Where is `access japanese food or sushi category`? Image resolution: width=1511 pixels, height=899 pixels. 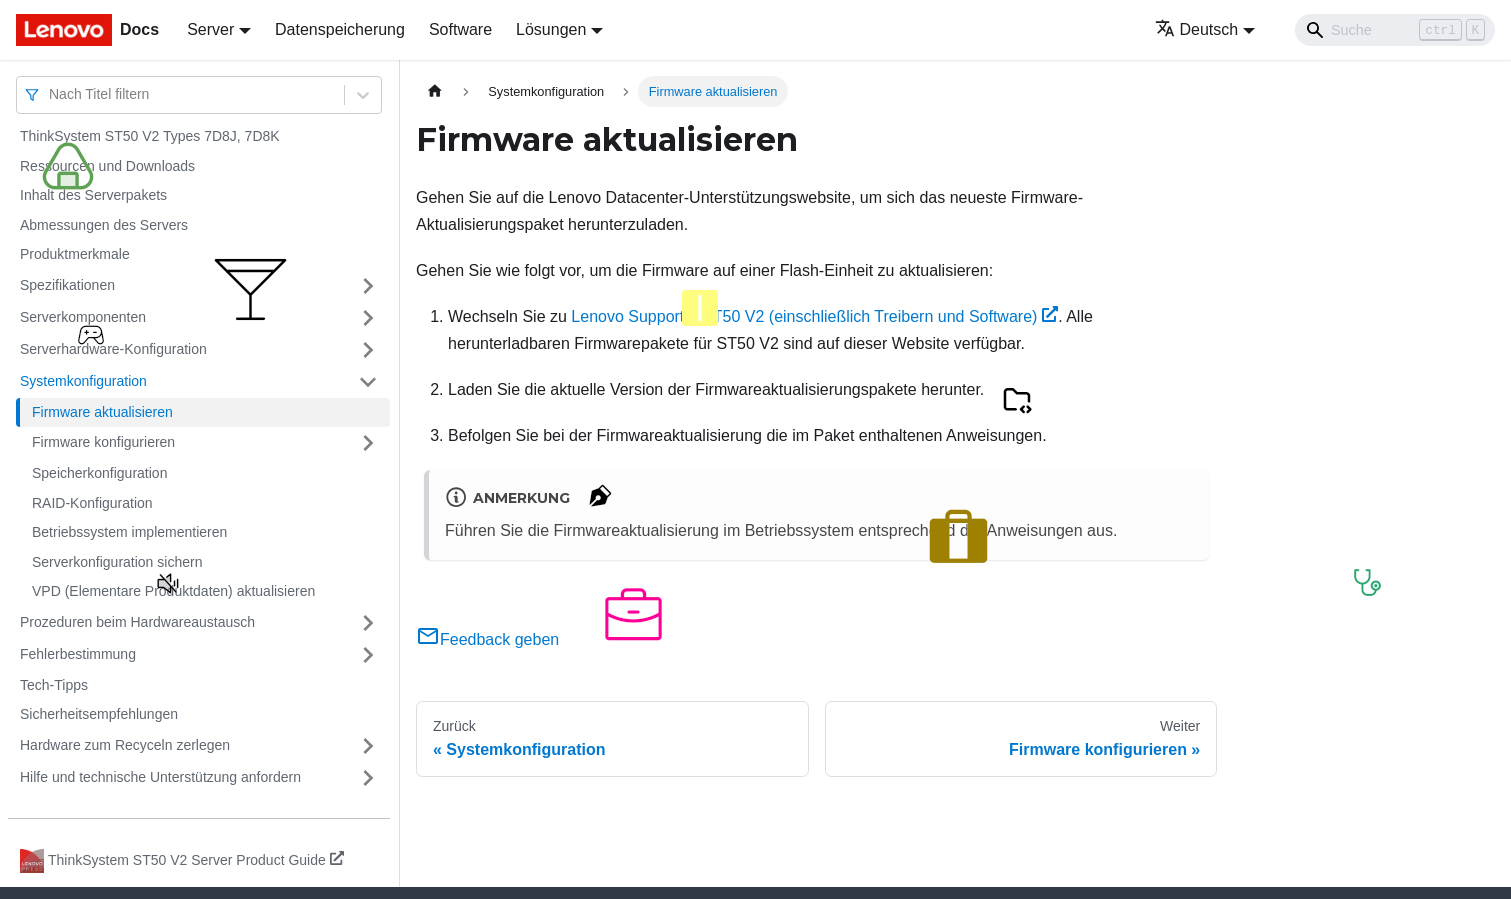
access japanese food or sushi category is located at coordinates (68, 166).